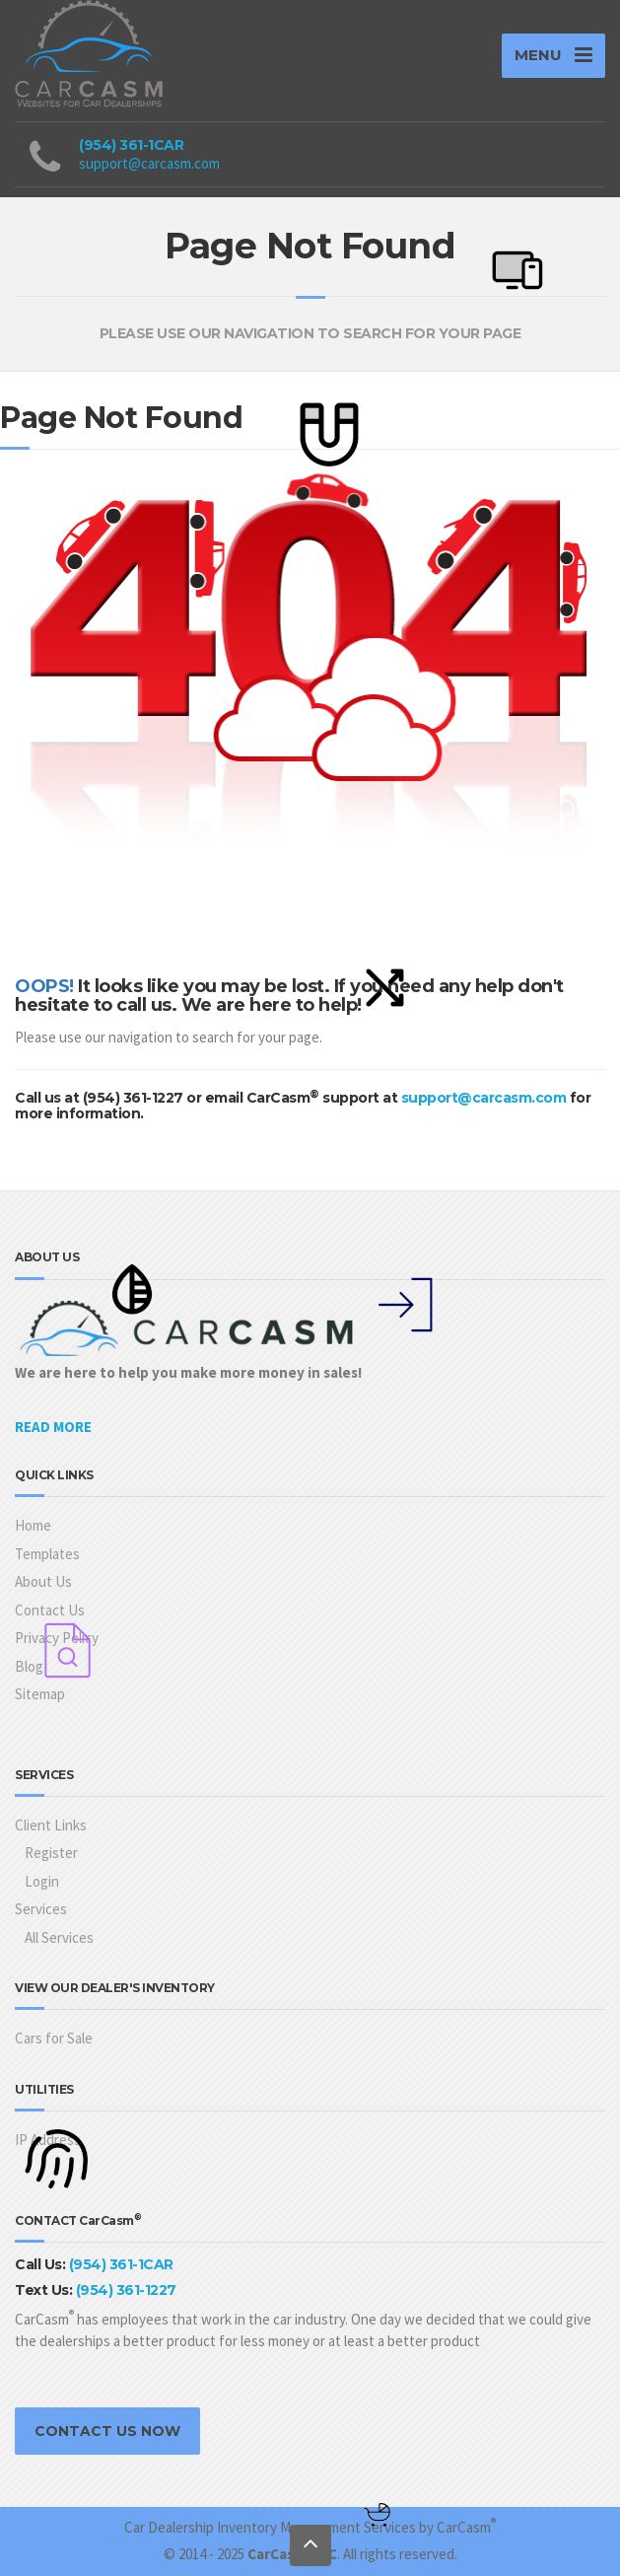  I want to click on shuffle or randomize content order, so click(384, 987).